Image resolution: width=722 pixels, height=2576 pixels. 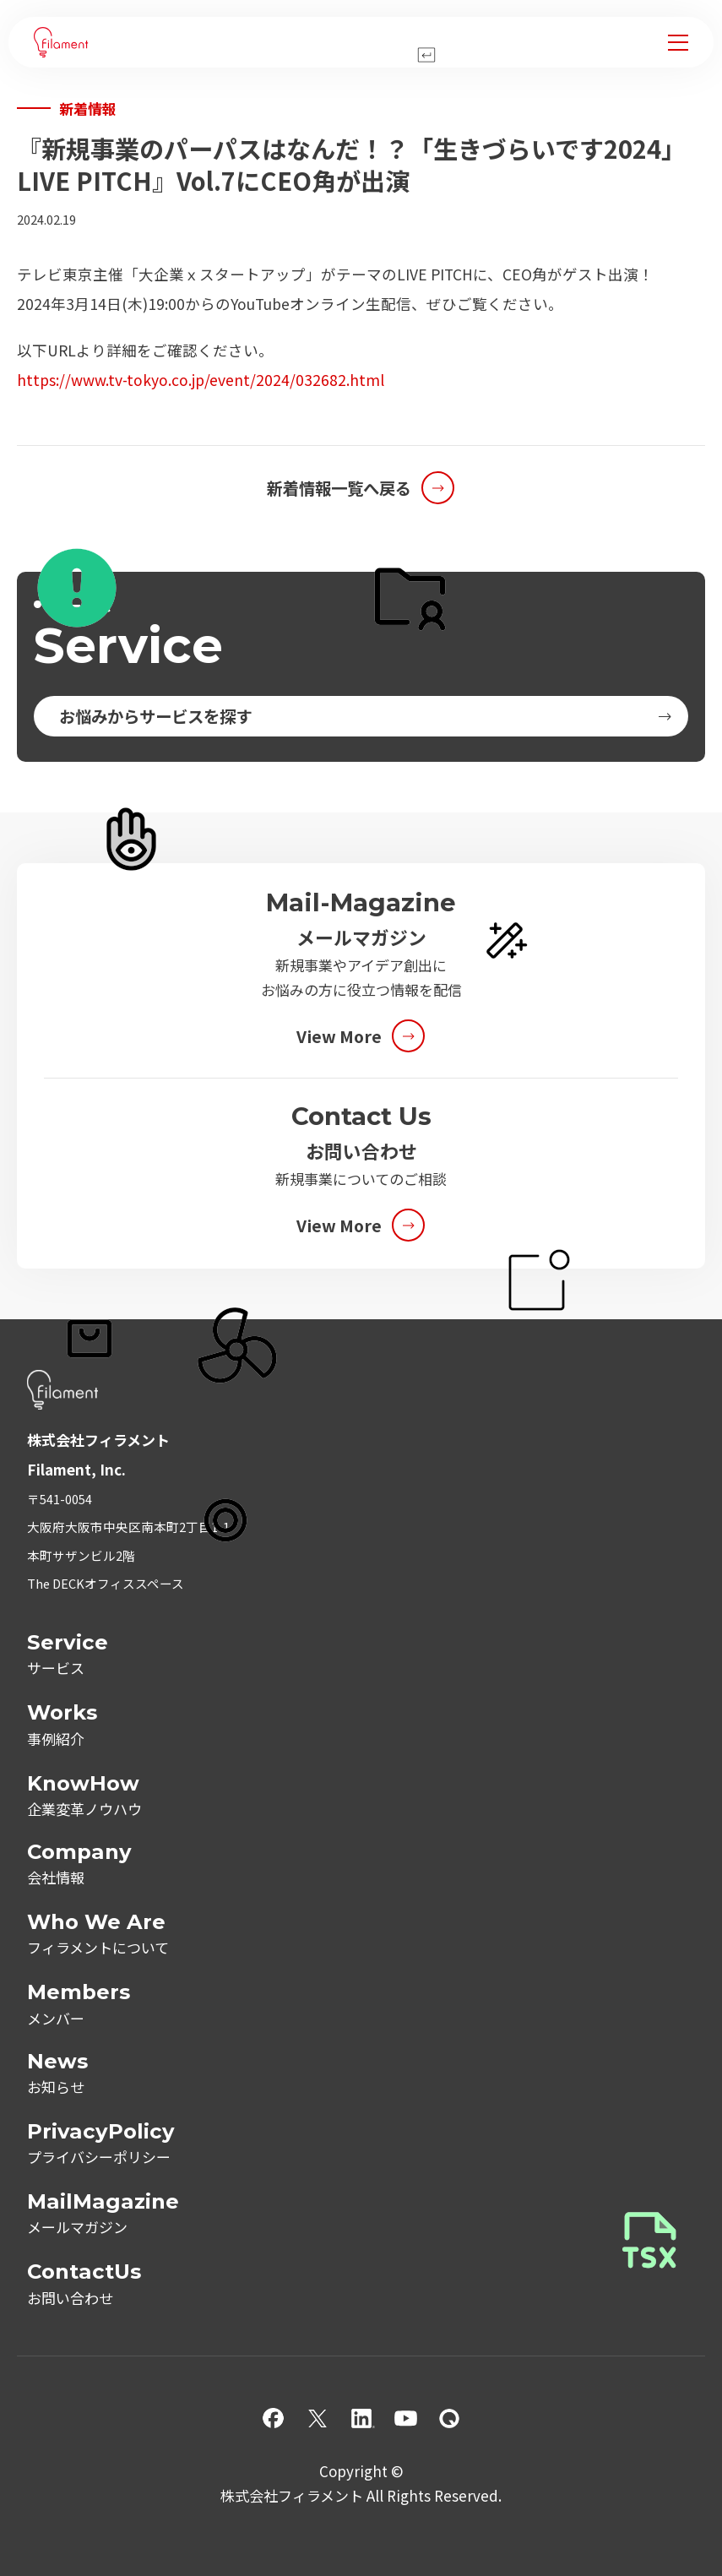 What do you see at coordinates (504, 940) in the screenshot?
I see `apply auto-enhance or smart adjustments` at bounding box center [504, 940].